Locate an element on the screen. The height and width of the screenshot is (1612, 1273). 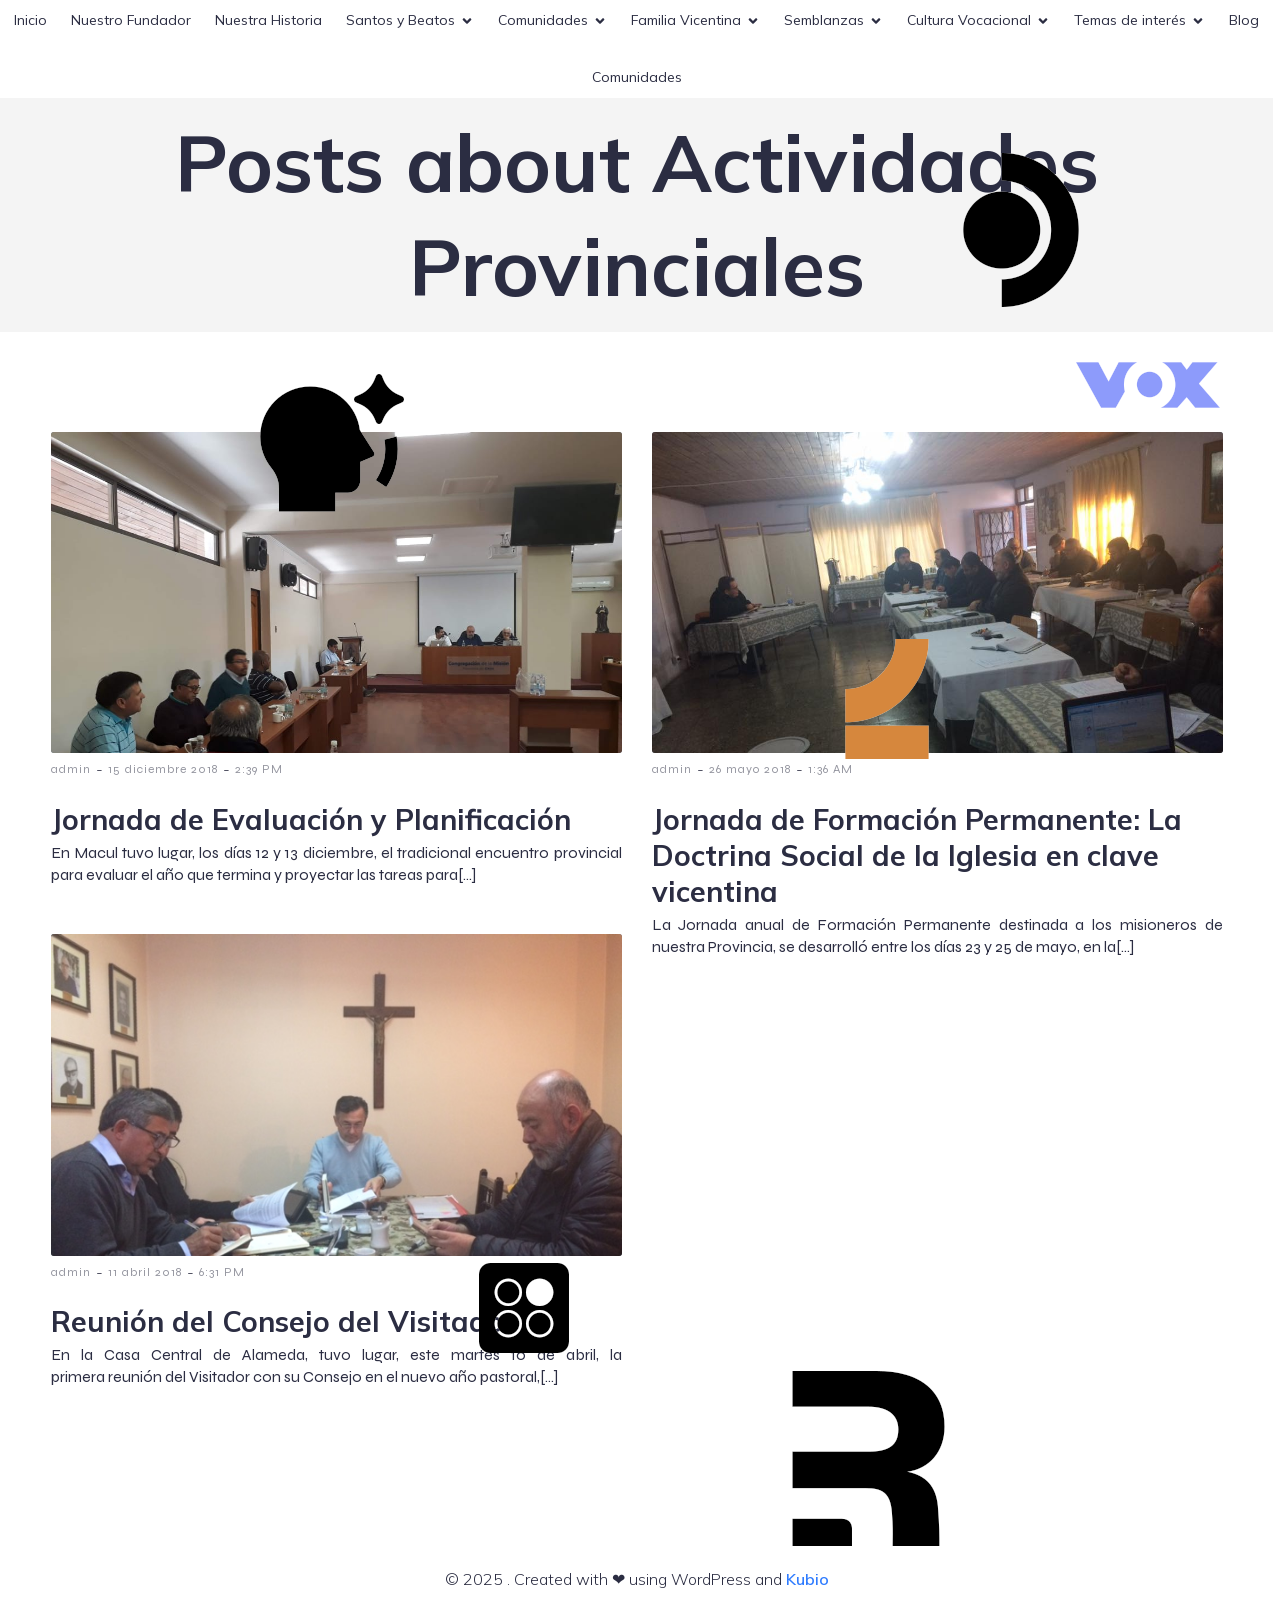
remix framework logo is located at coordinates (868, 1458).